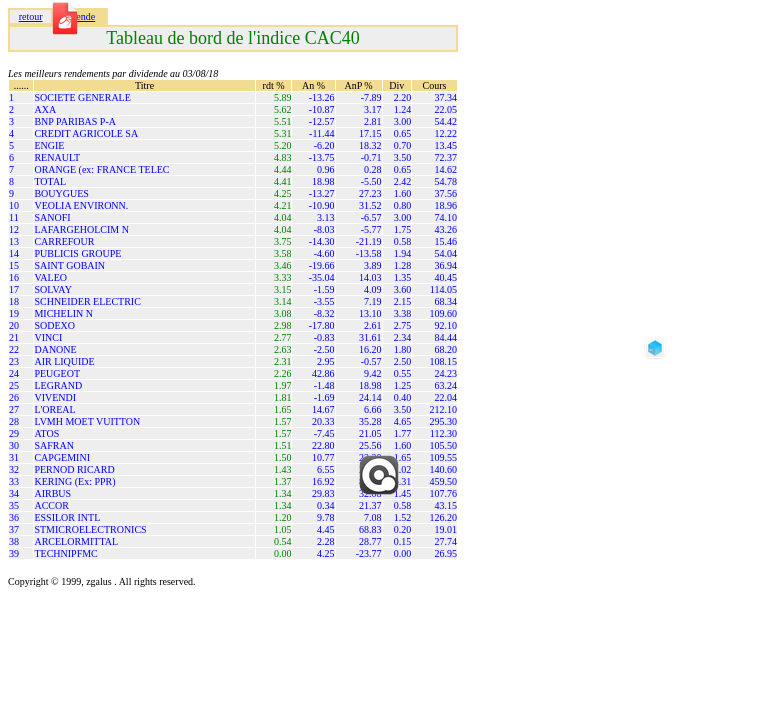 The width and height of the screenshot is (768, 720). I want to click on a ruby programming language file, so click(65, 19).